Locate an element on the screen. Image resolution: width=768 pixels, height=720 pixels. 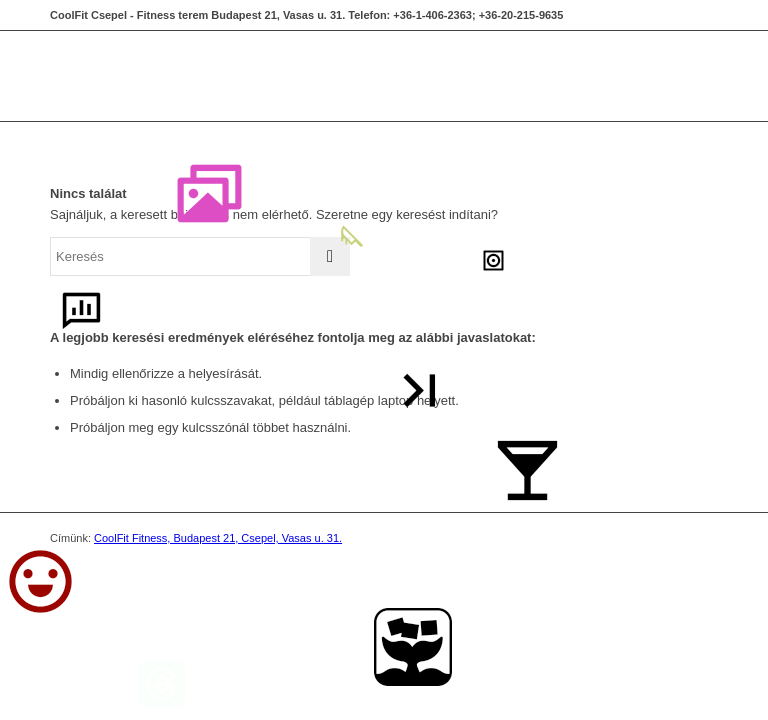
view cocktail or drink menu is located at coordinates (527, 470).